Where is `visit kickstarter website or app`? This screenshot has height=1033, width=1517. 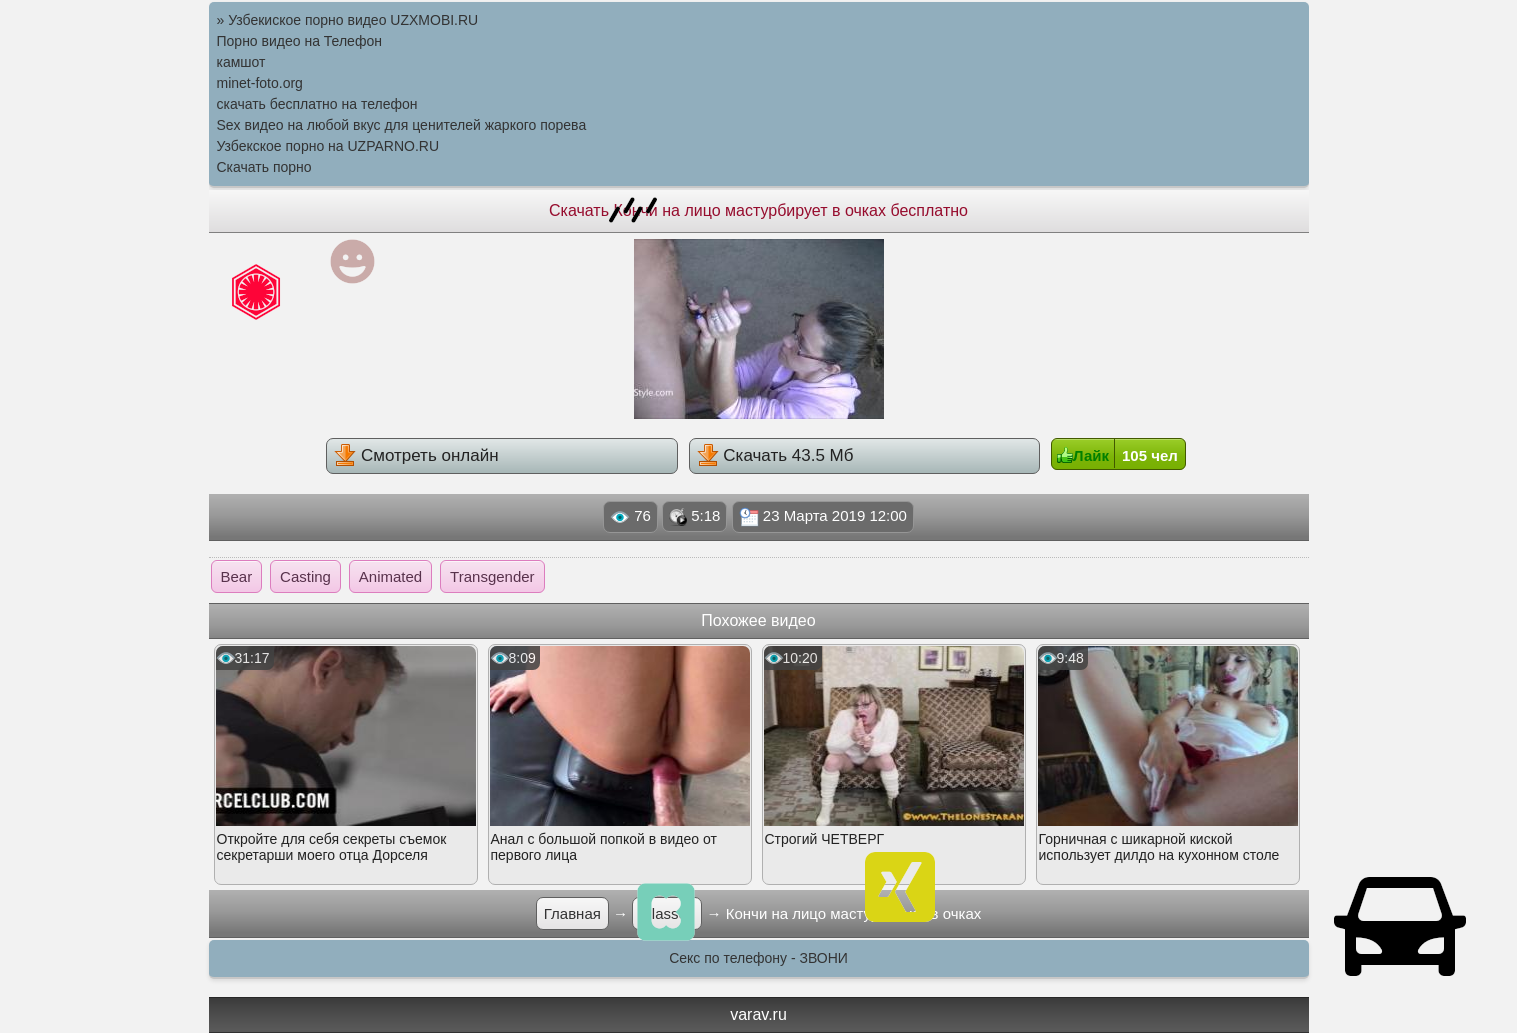 visit kickstarter website or app is located at coordinates (666, 912).